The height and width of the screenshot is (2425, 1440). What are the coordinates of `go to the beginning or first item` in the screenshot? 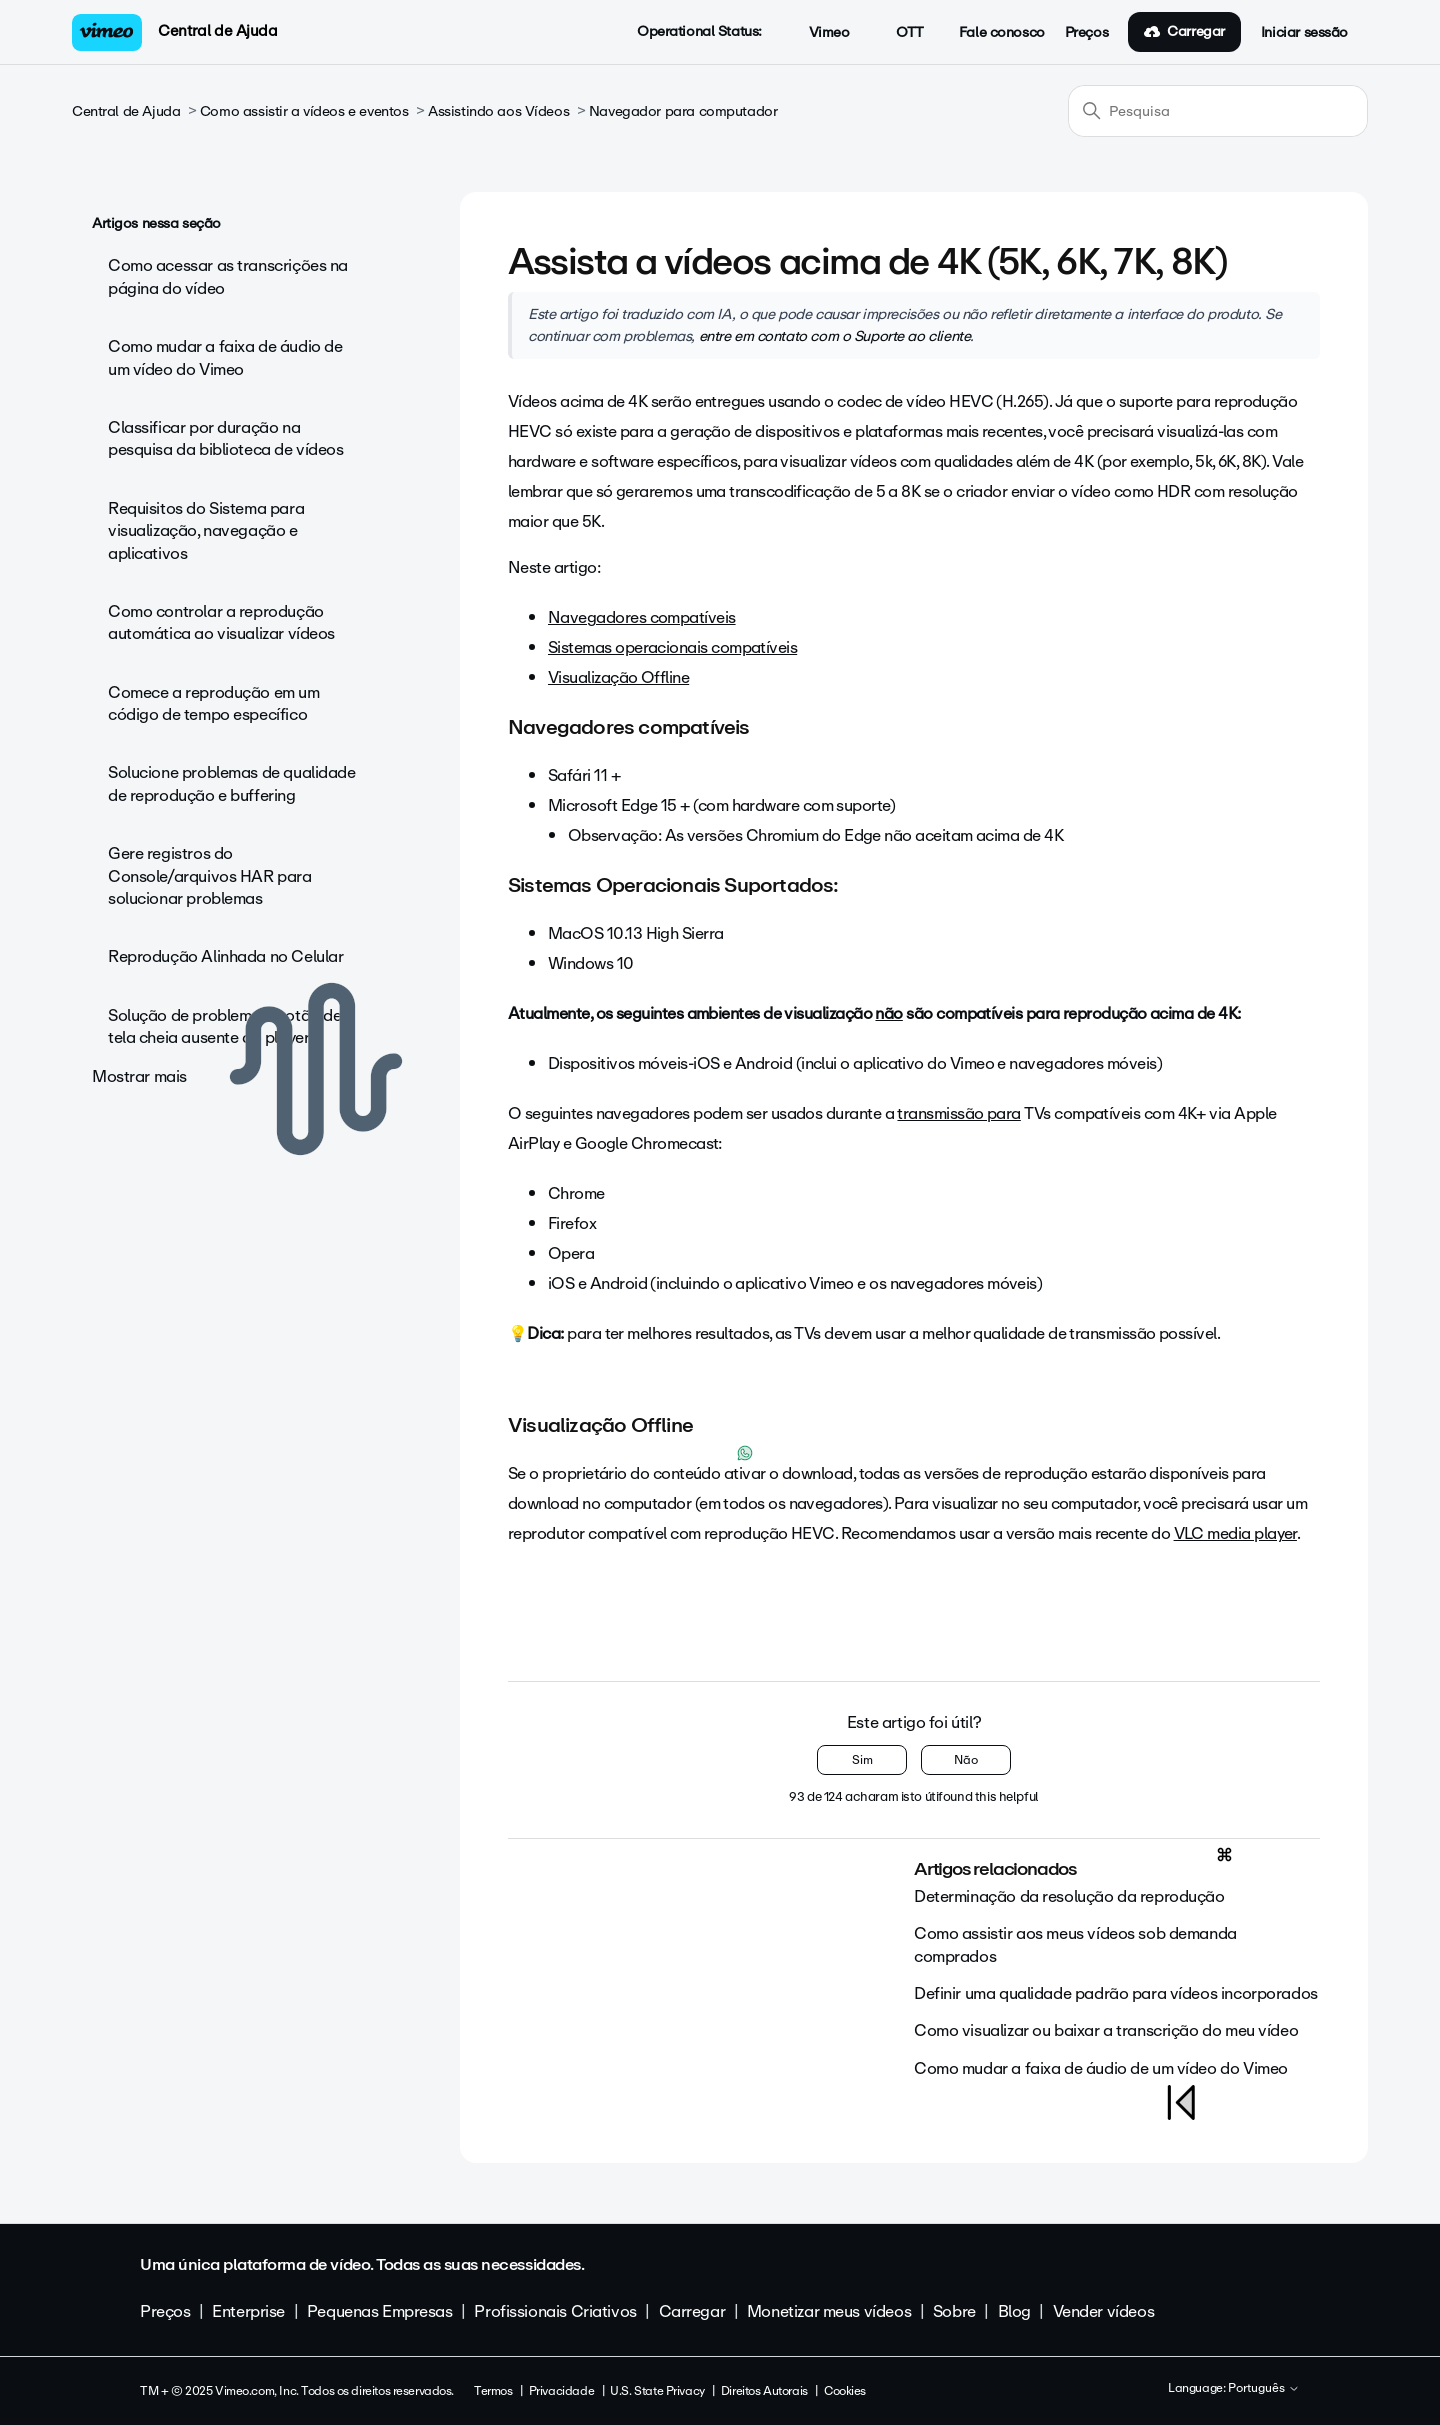 It's located at (1180, 2102).